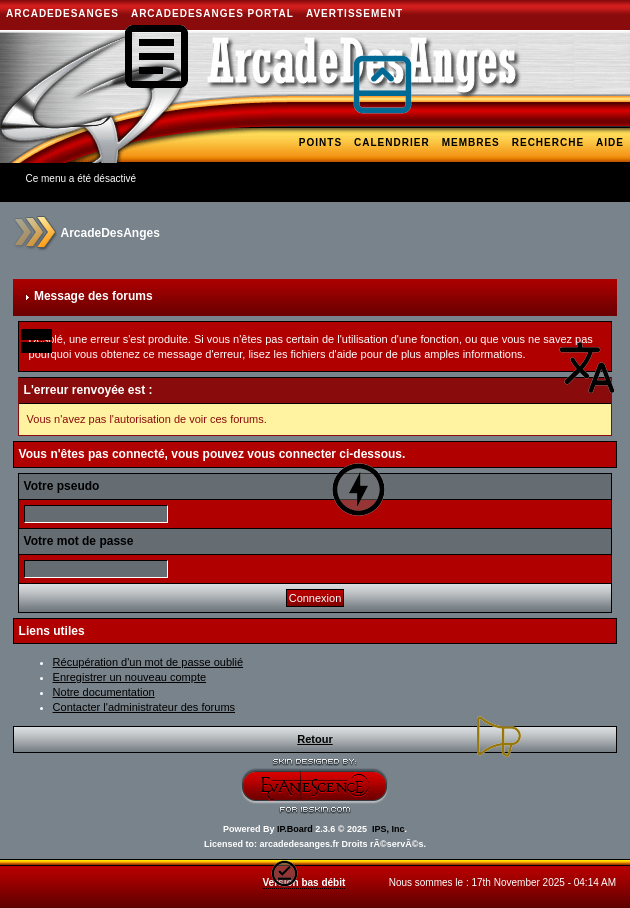 The width and height of the screenshot is (630, 908). What do you see at coordinates (358, 489) in the screenshot?
I see `indicates offline mode with cached content available` at bounding box center [358, 489].